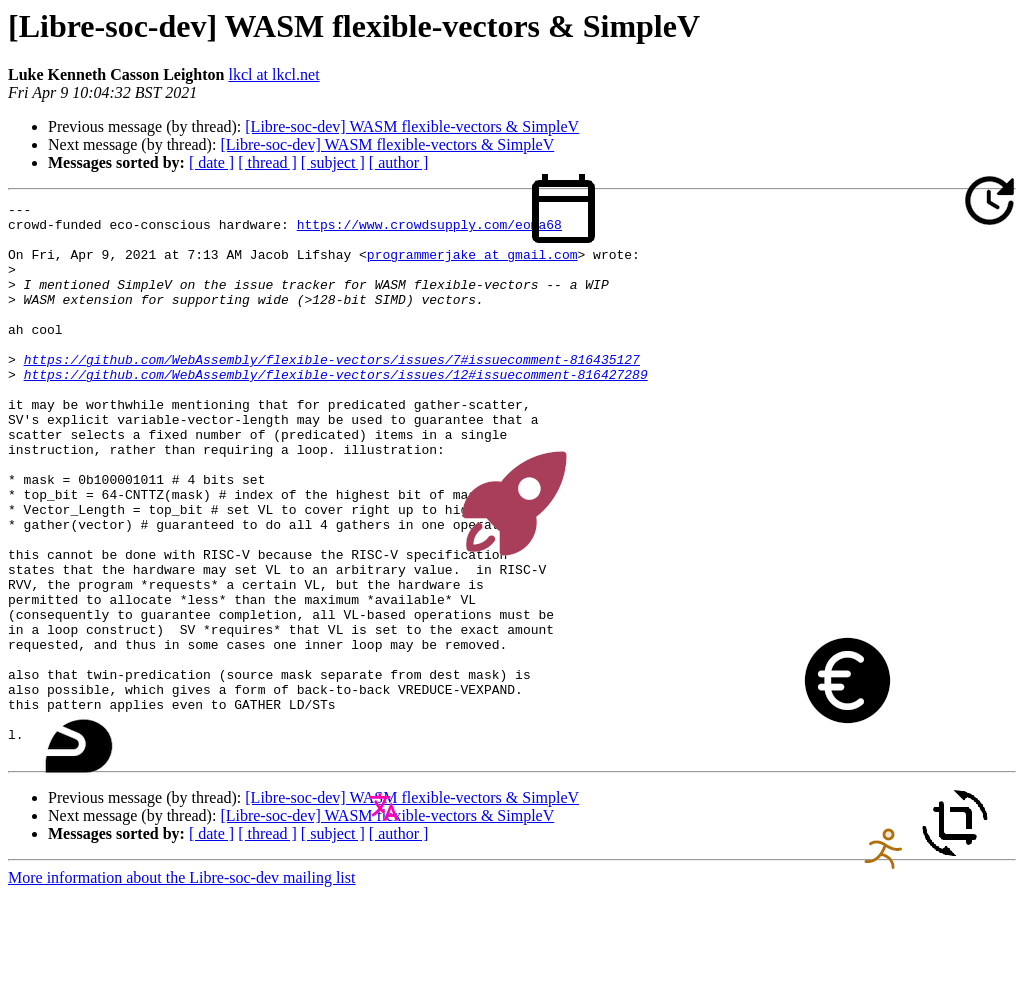  Describe the element at coordinates (384, 807) in the screenshot. I see `change language settings` at that location.